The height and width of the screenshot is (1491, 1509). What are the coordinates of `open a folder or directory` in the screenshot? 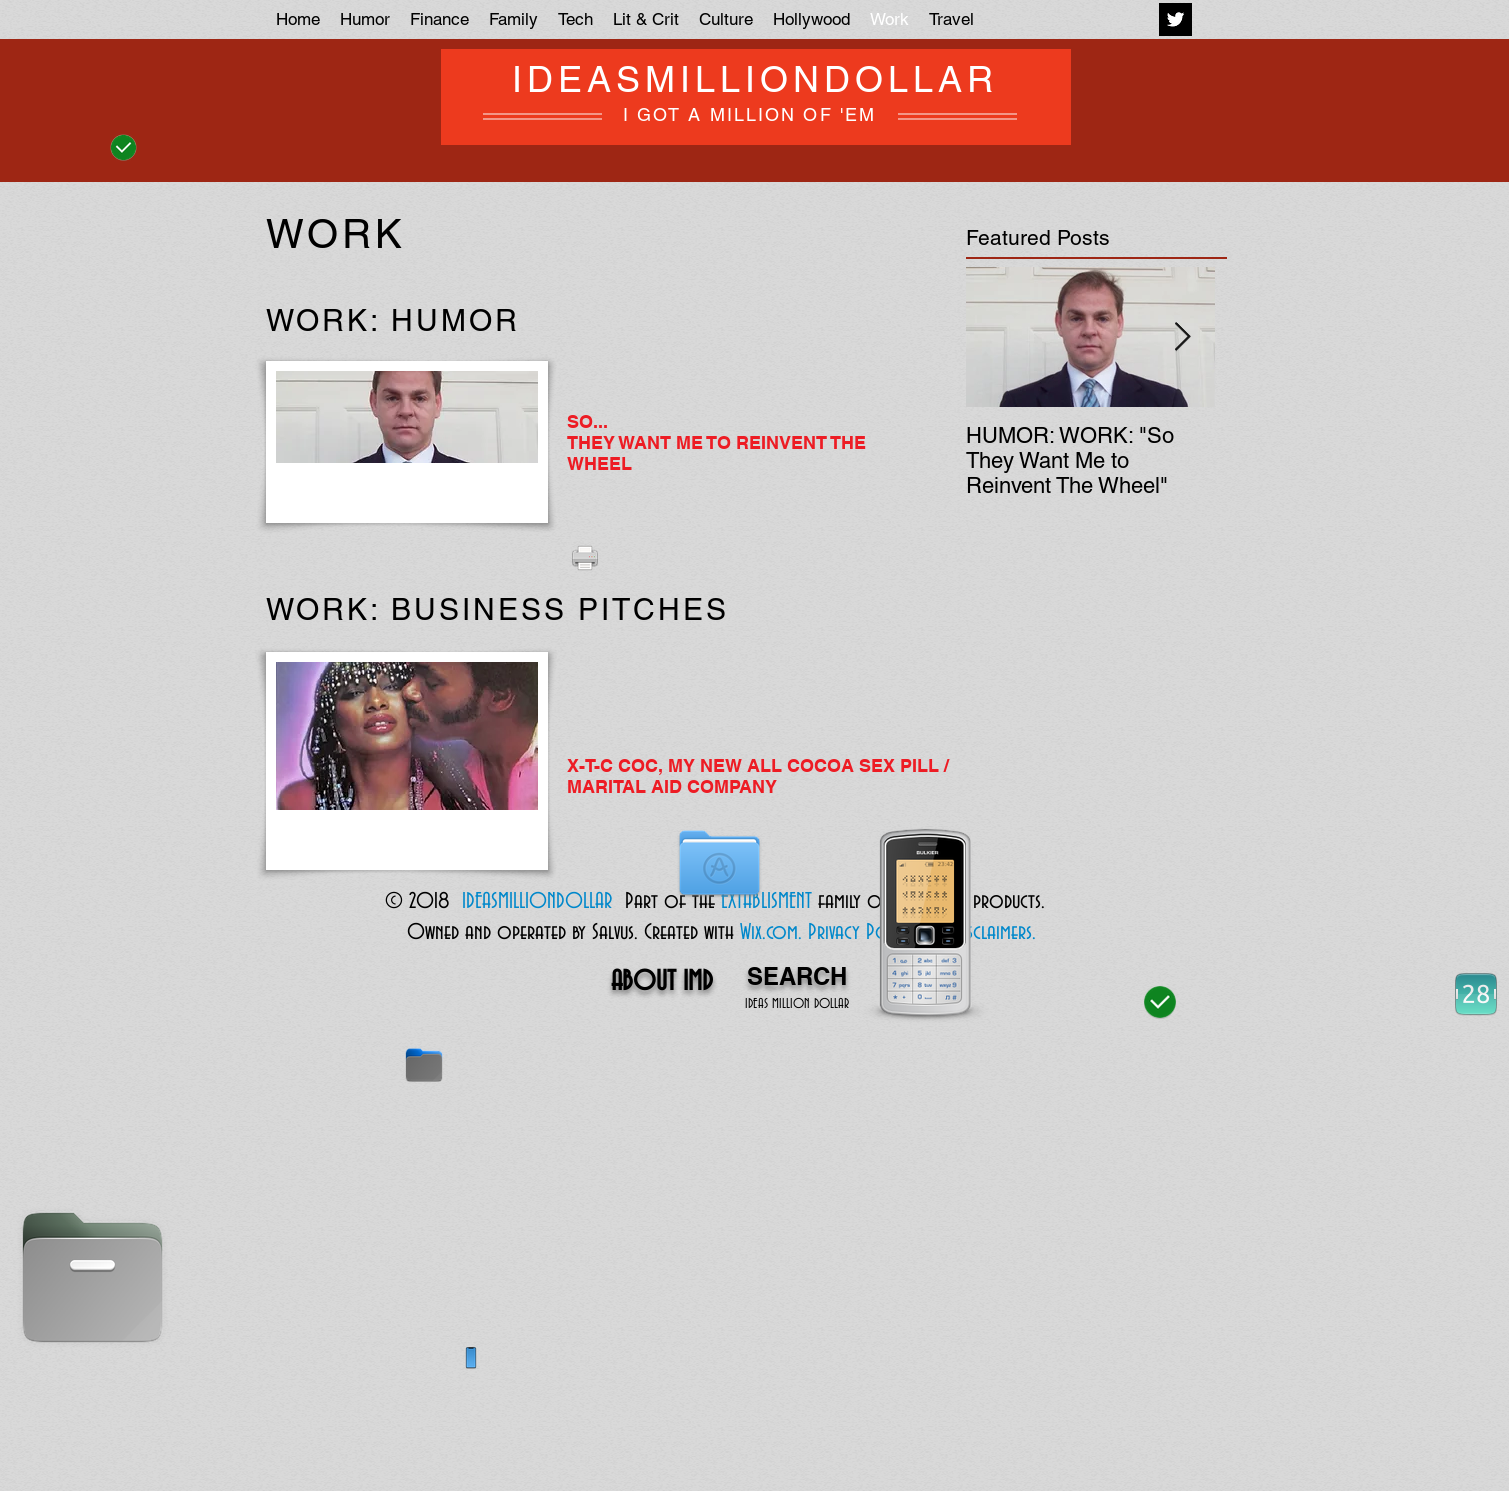 It's located at (424, 1065).